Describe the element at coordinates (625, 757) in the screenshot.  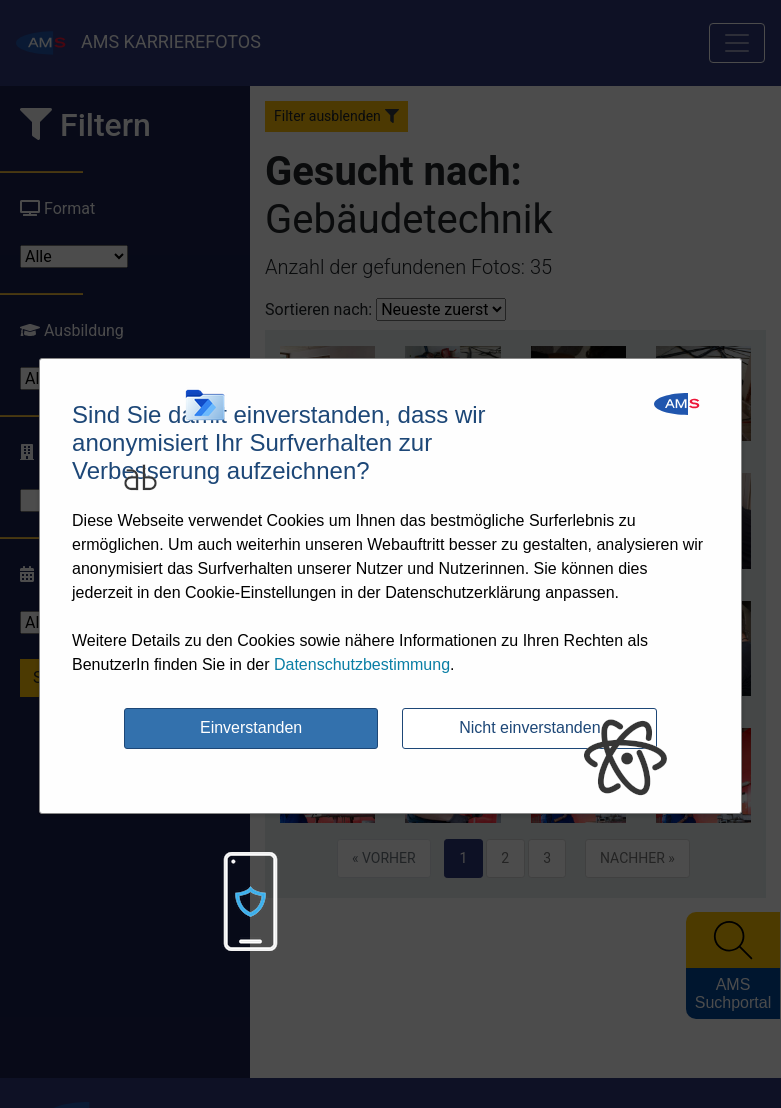
I see `open Atom text editor` at that location.